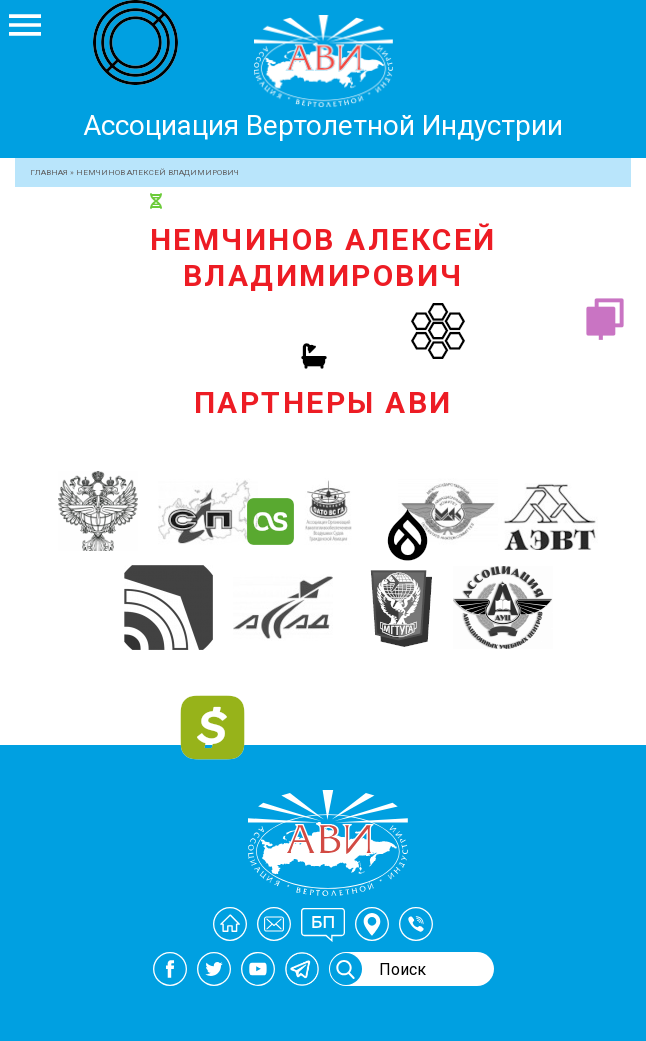 The image size is (646, 1041). Describe the element at coordinates (135, 42) in the screenshot. I see `circle company logo` at that location.